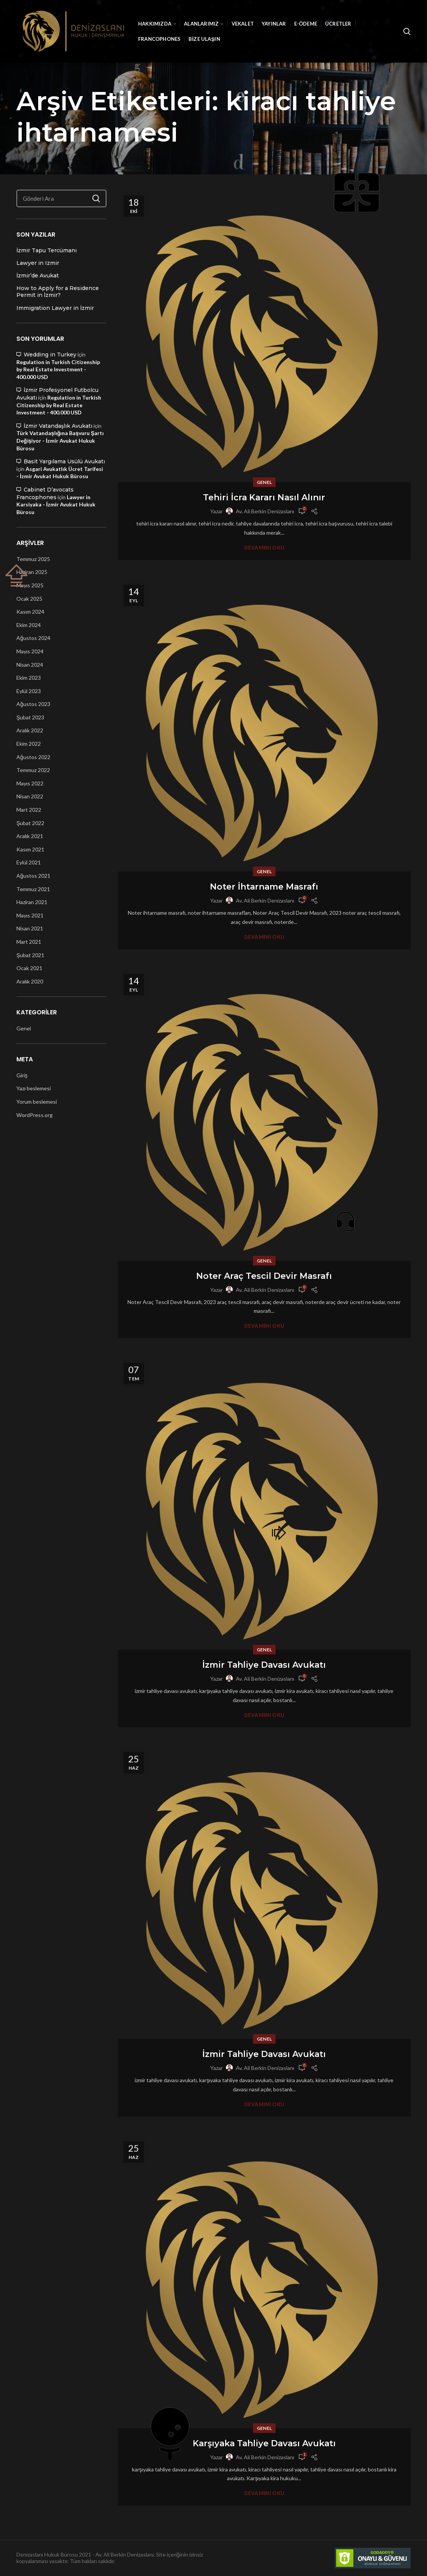 The width and height of the screenshot is (427, 2576). What do you see at coordinates (278, 1533) in the screenshot?
I see `go to next step or continue forward` at bounding box center [278, 1533].